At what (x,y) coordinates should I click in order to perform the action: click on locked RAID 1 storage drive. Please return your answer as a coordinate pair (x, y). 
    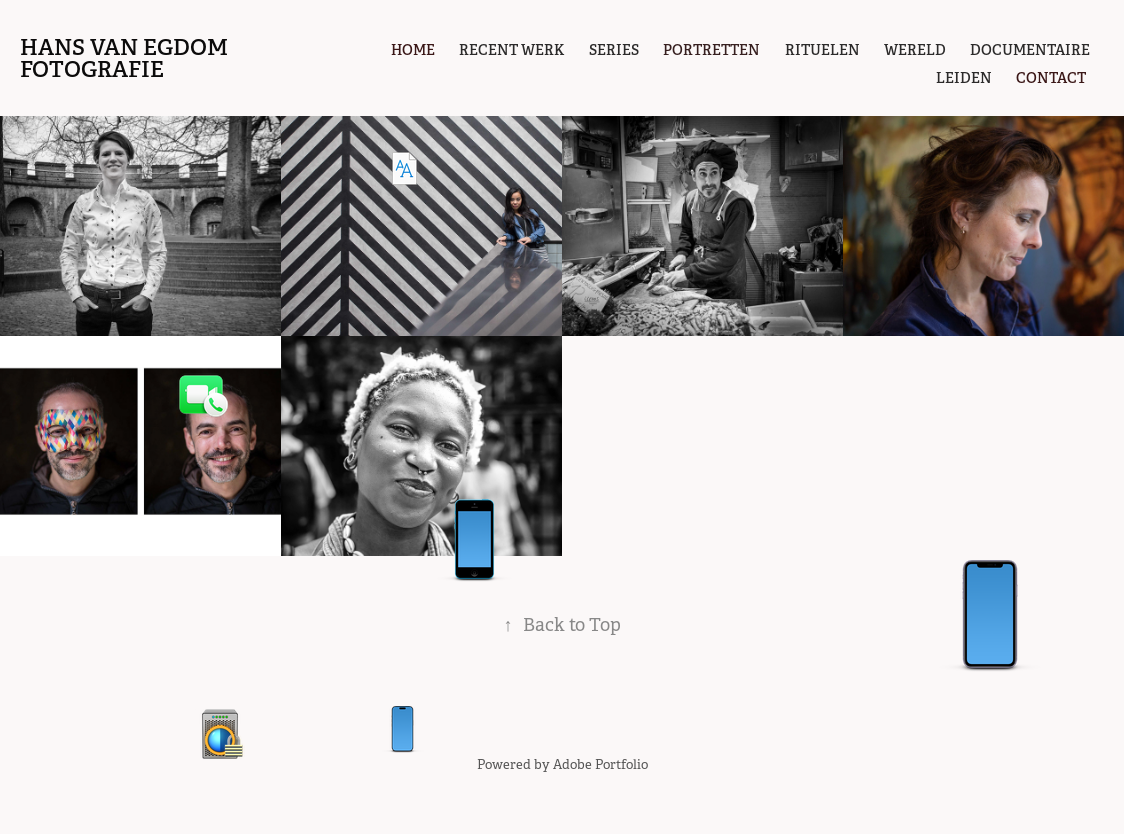
    Looking at the image, I should click on (220, 734).